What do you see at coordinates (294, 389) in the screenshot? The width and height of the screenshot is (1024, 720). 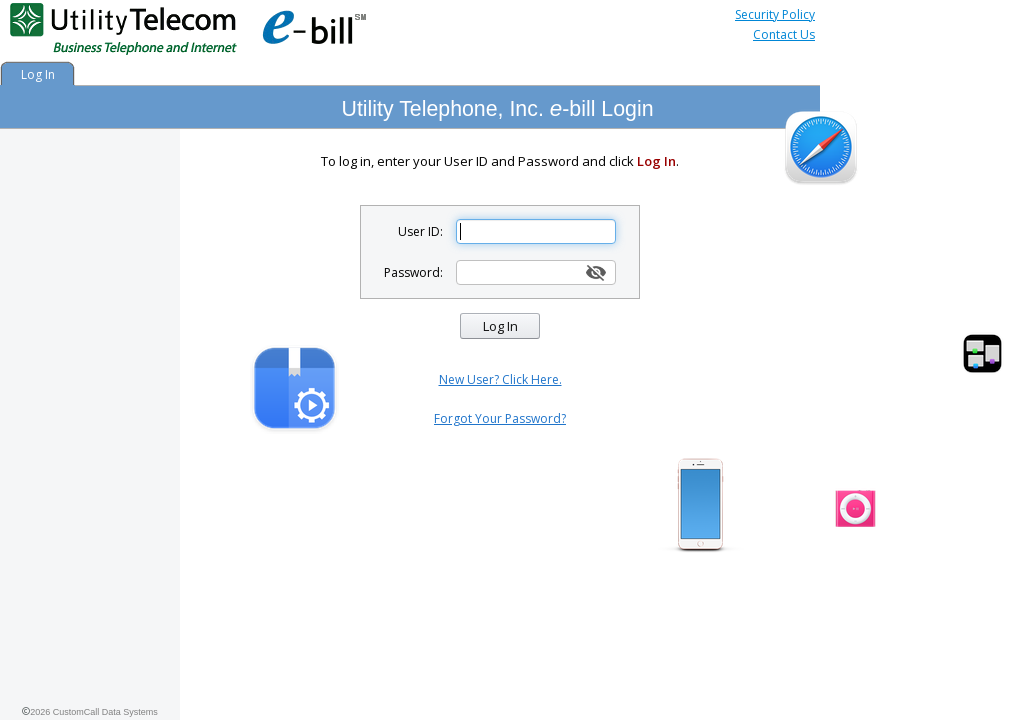 I see `manage software sources and repositories` at bounding box center [294, 389].